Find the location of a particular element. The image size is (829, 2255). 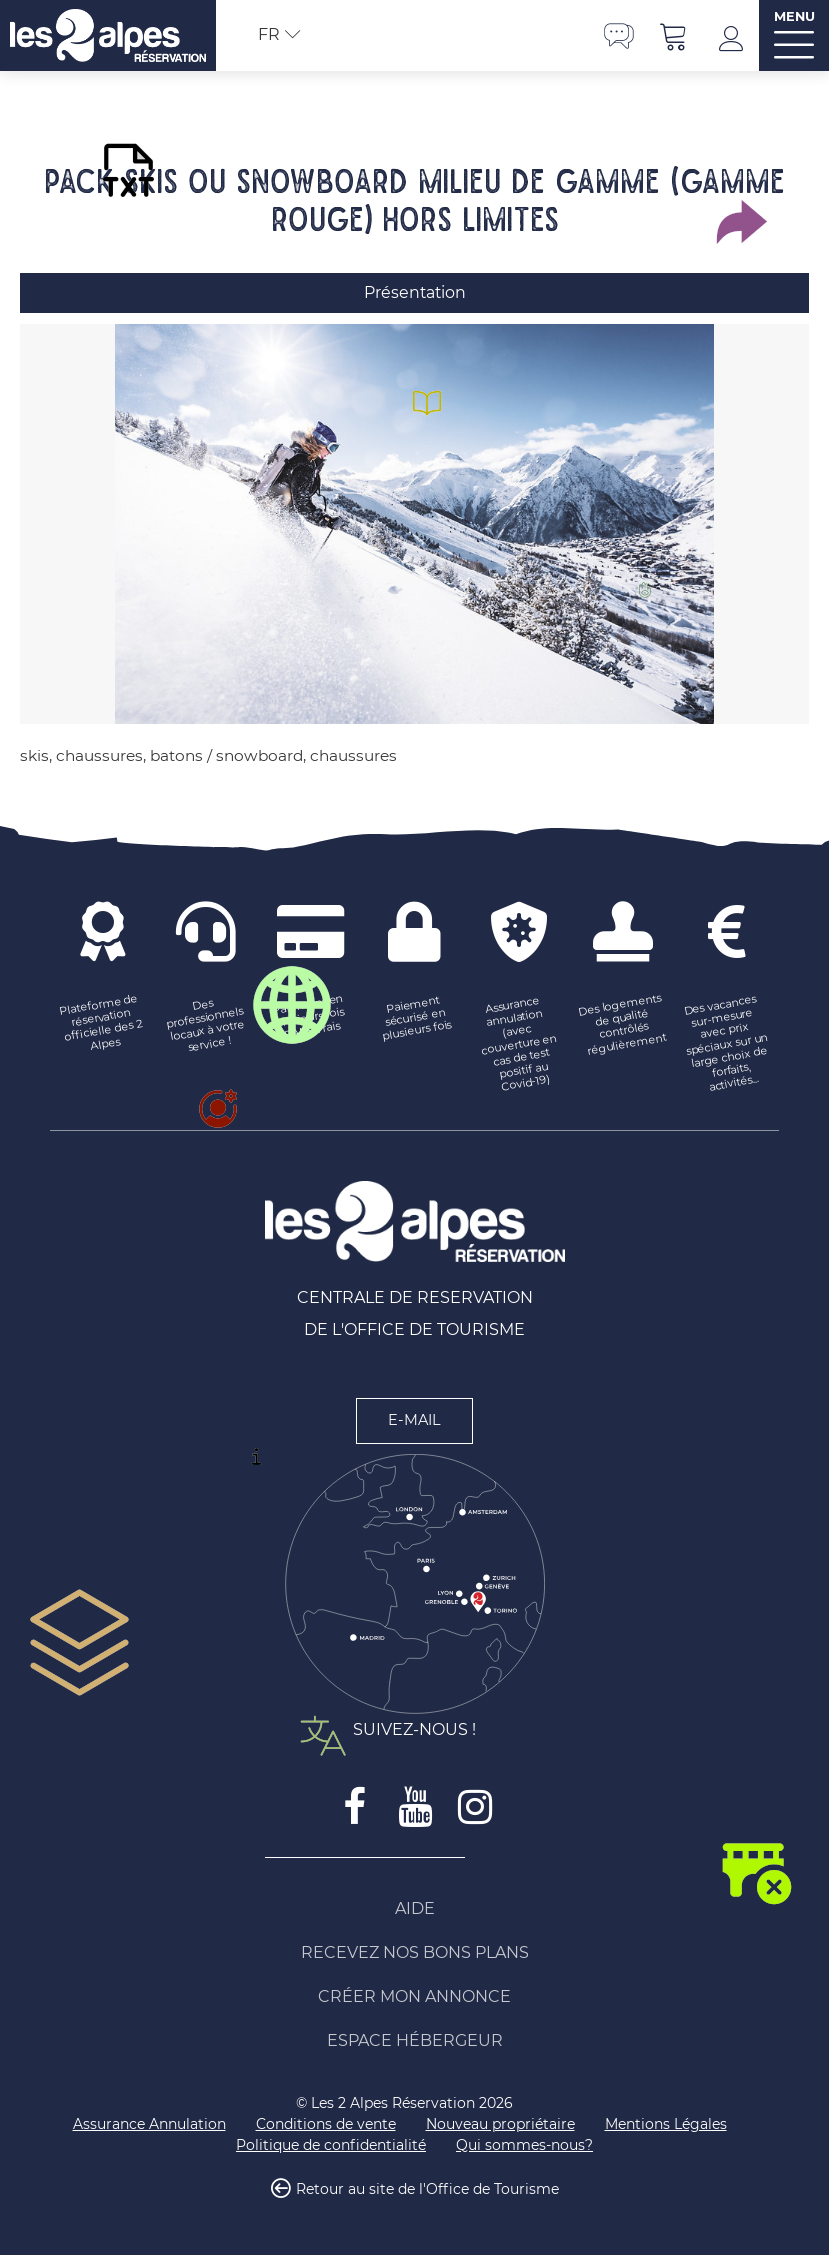

translate text to another language is located at coordinates (321, 1736).